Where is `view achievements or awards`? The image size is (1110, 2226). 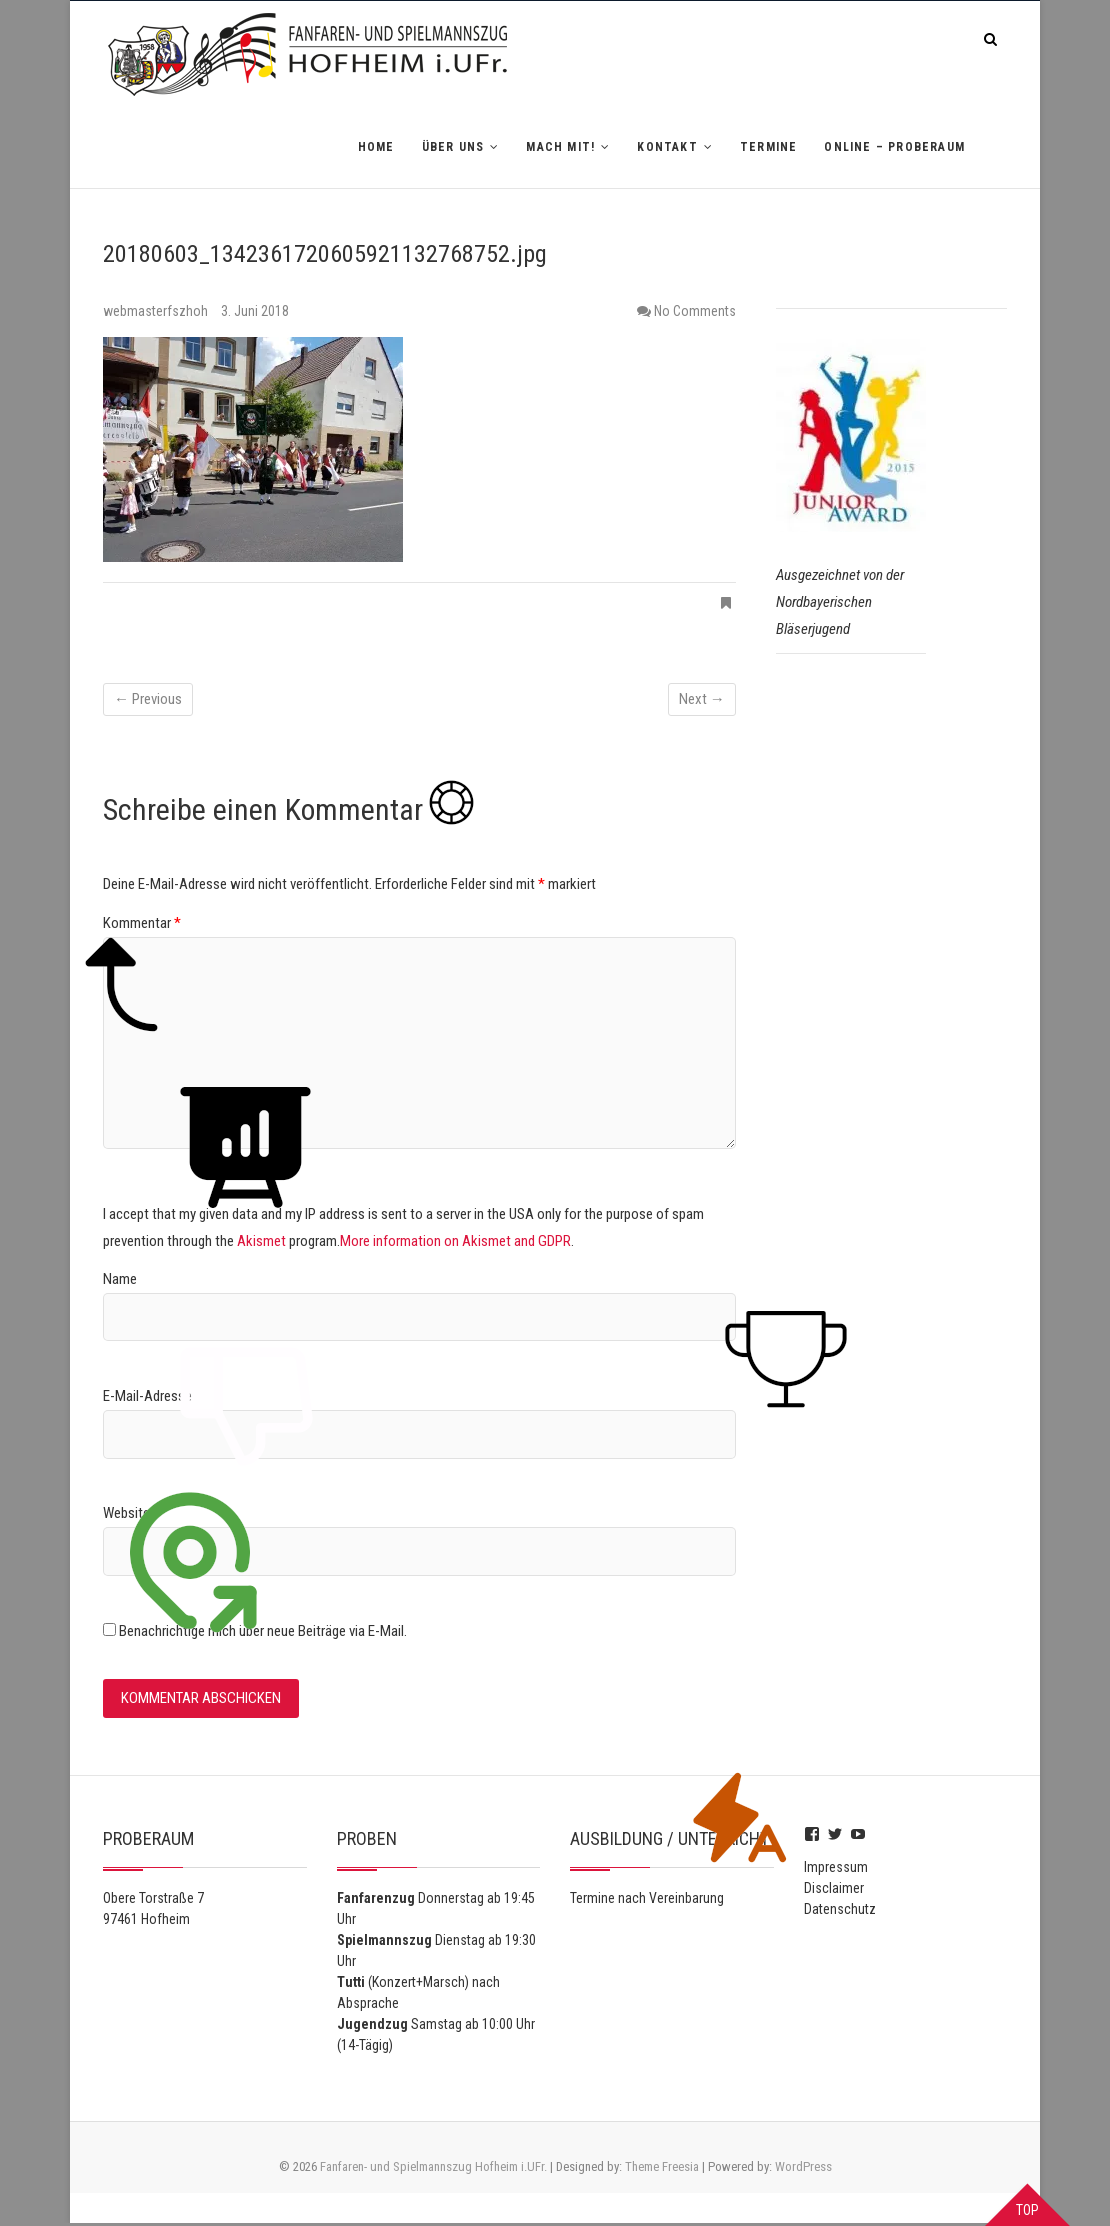
view achievements or awards is located at coordinates (786, 1355).